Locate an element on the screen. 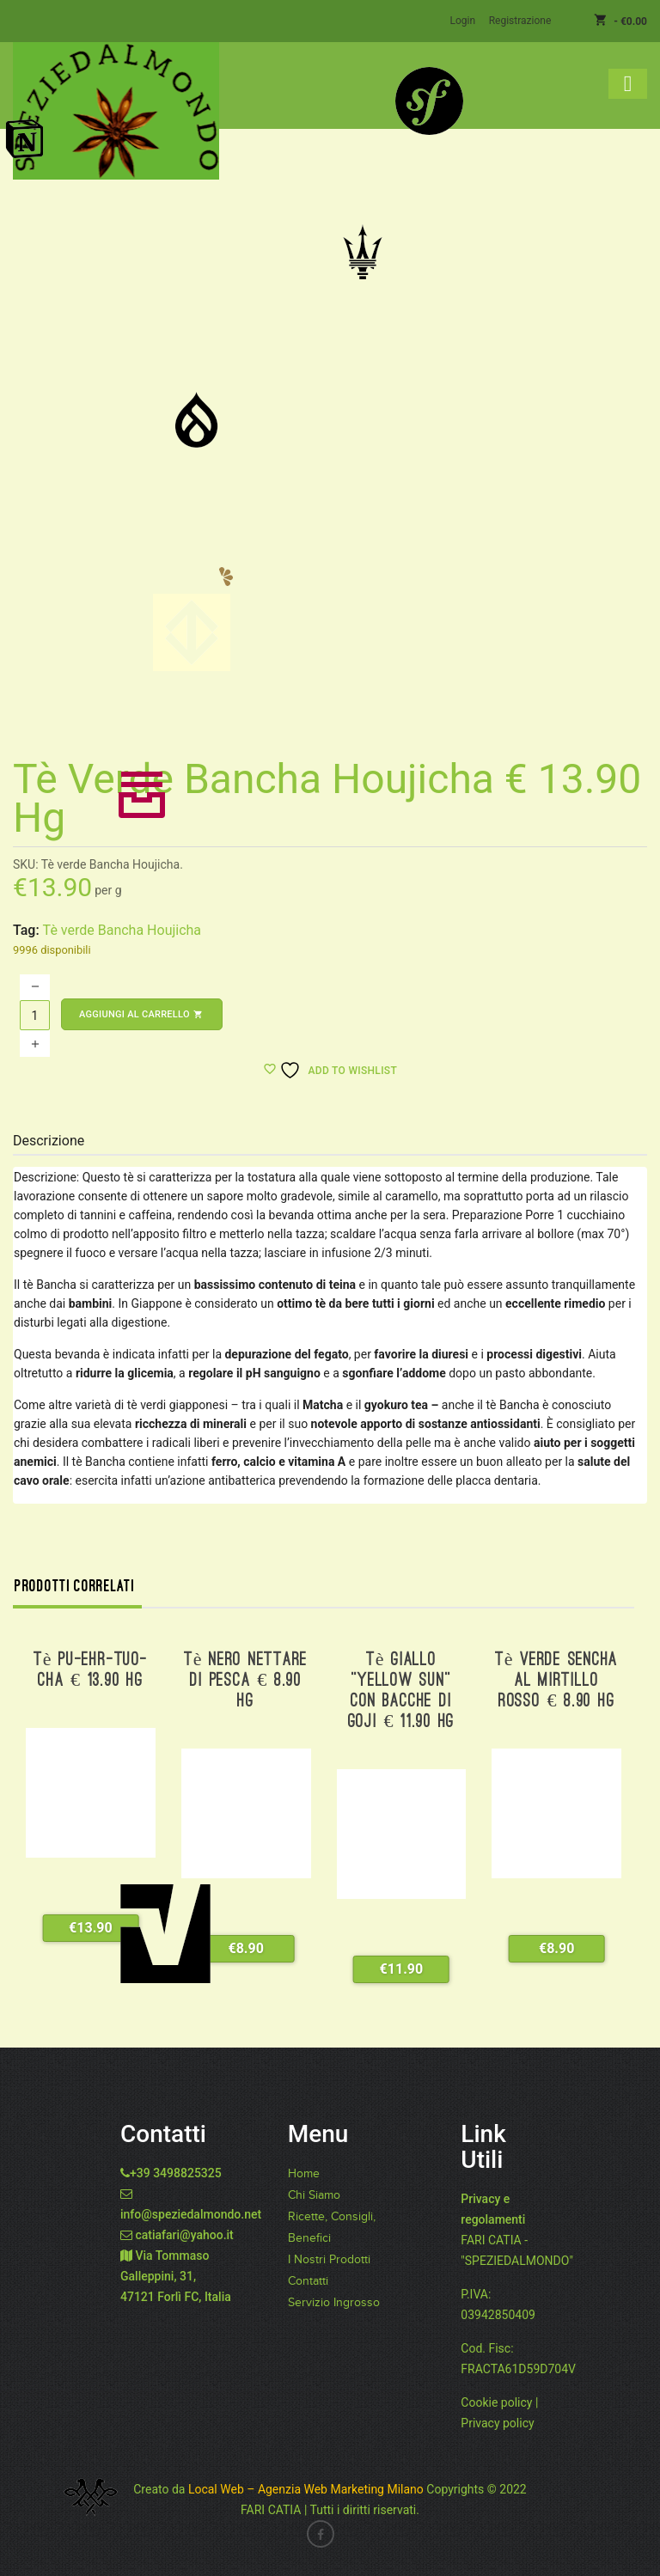 This screenshot has width=660, height=2576. vBulletin forum software logo is located at coordinates (165, 1933).